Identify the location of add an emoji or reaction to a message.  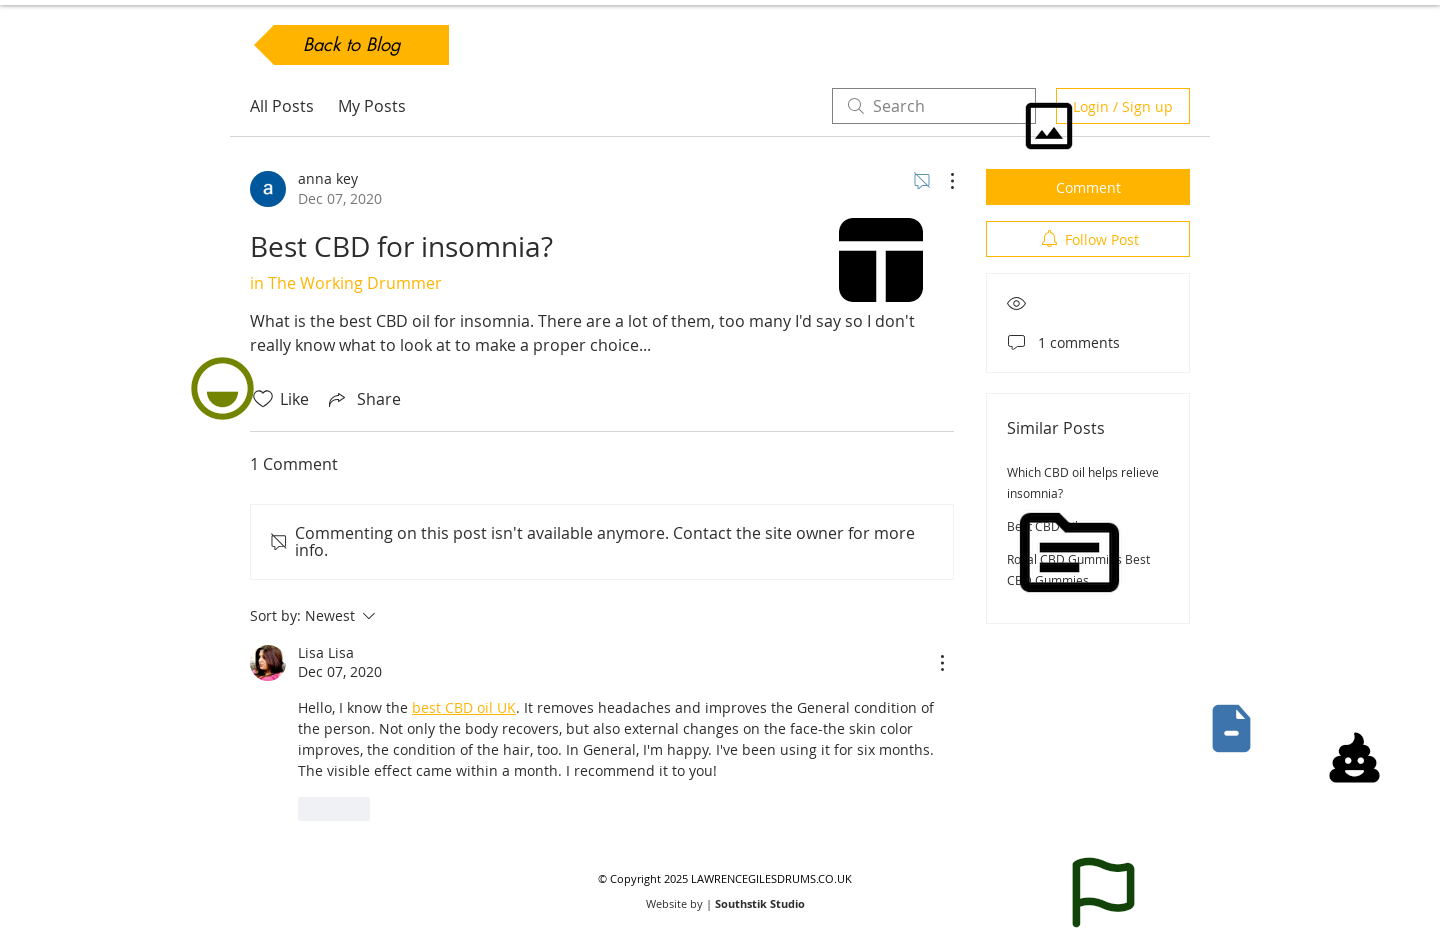
(222, 388).